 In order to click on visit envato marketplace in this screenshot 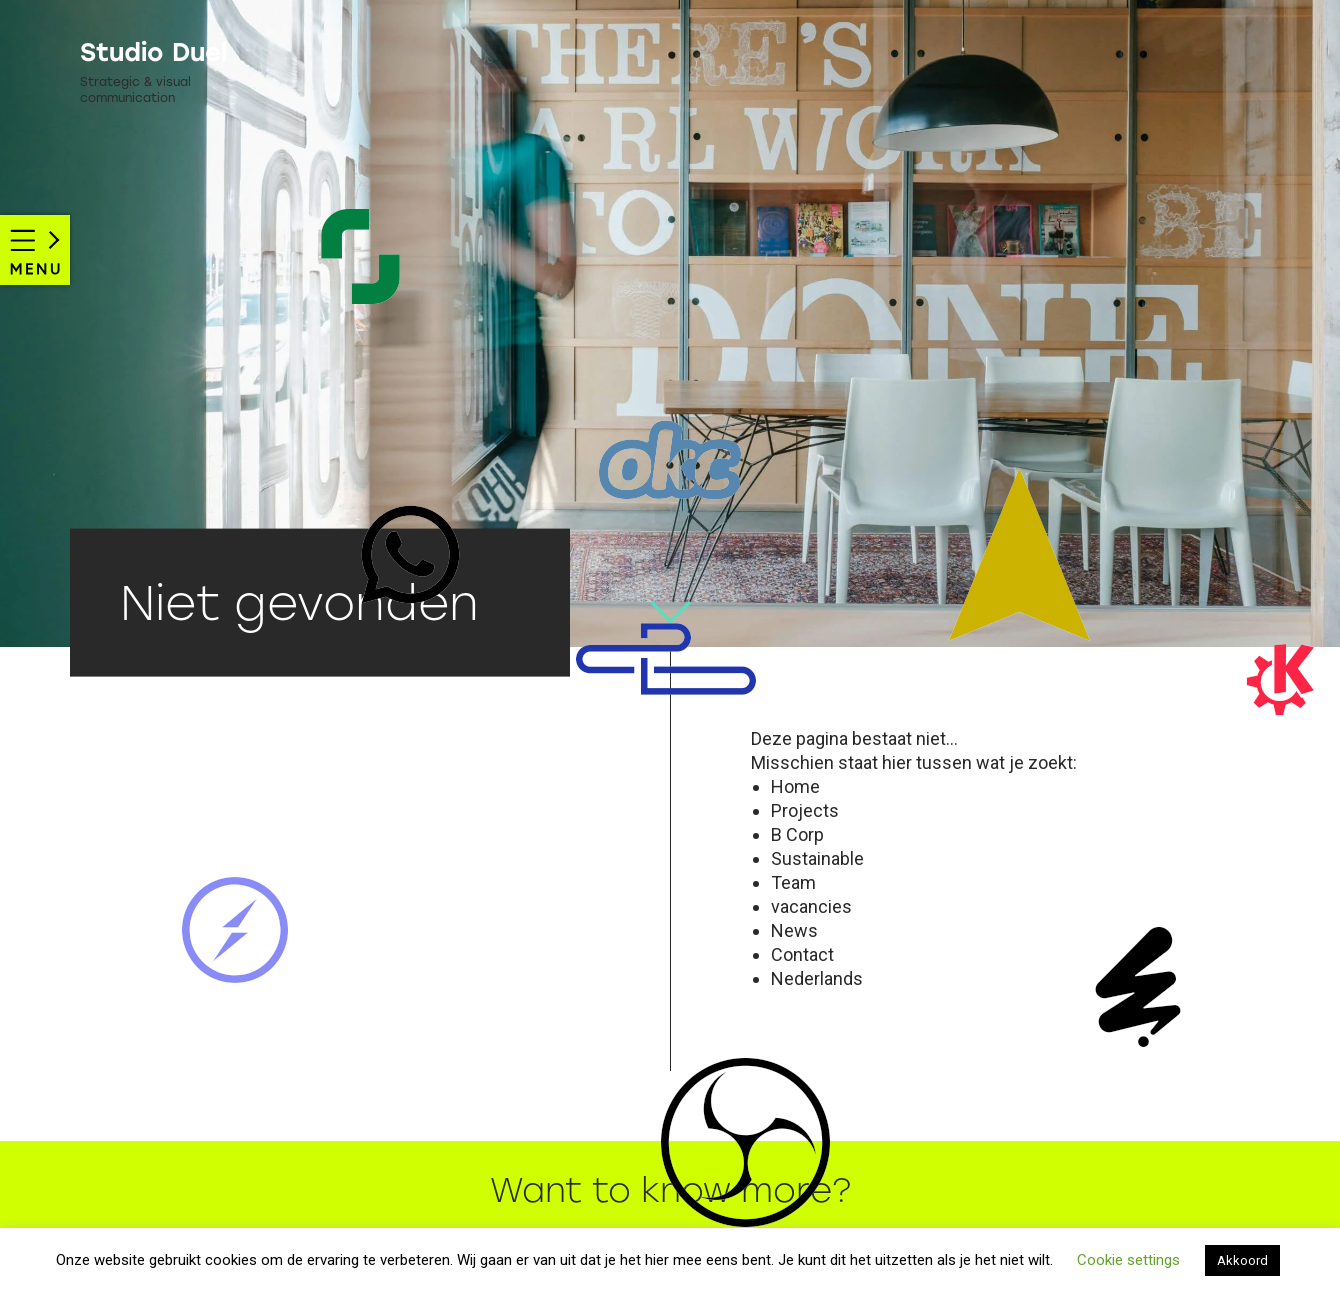, I will do `click(1138, 987)`.